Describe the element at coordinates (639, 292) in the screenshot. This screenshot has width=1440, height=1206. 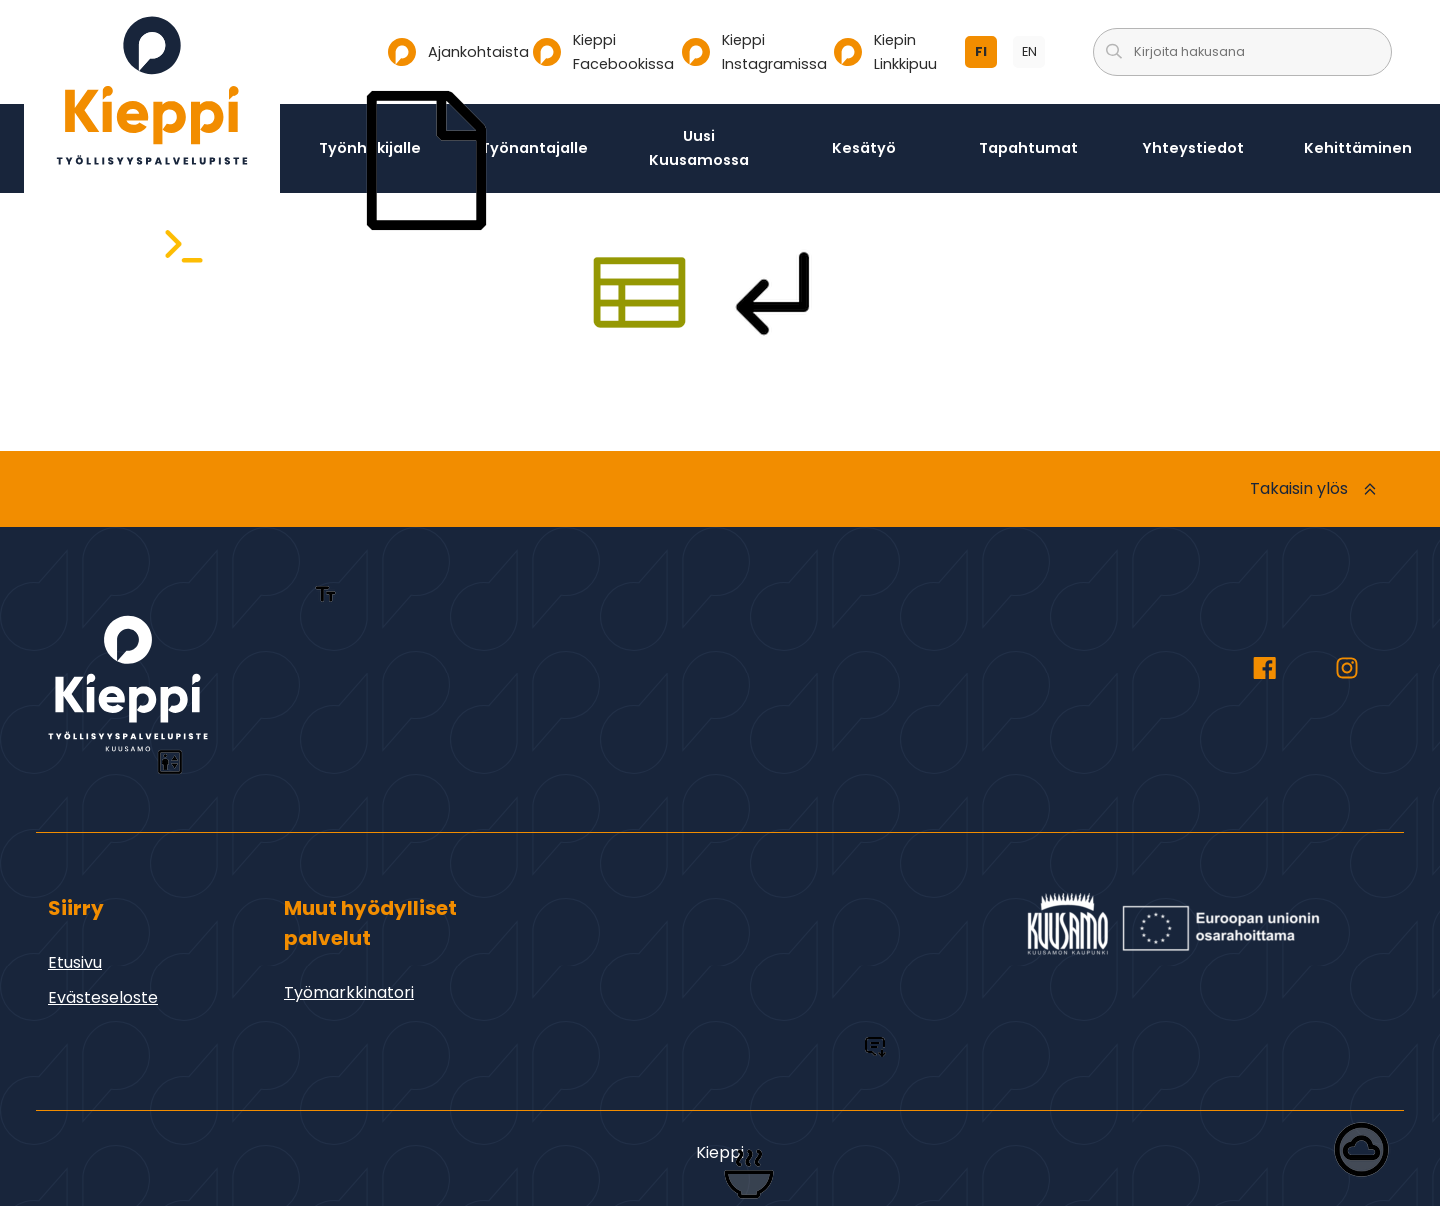
I see `view data in table format` at that location.